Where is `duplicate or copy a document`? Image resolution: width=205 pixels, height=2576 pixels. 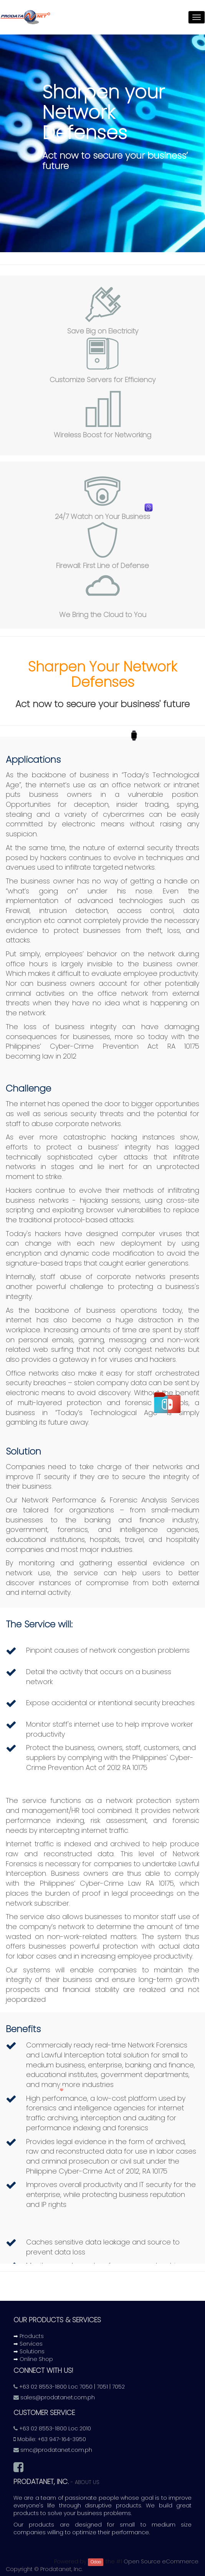
duplicate or copy a document is located at coordinates (149, 507).